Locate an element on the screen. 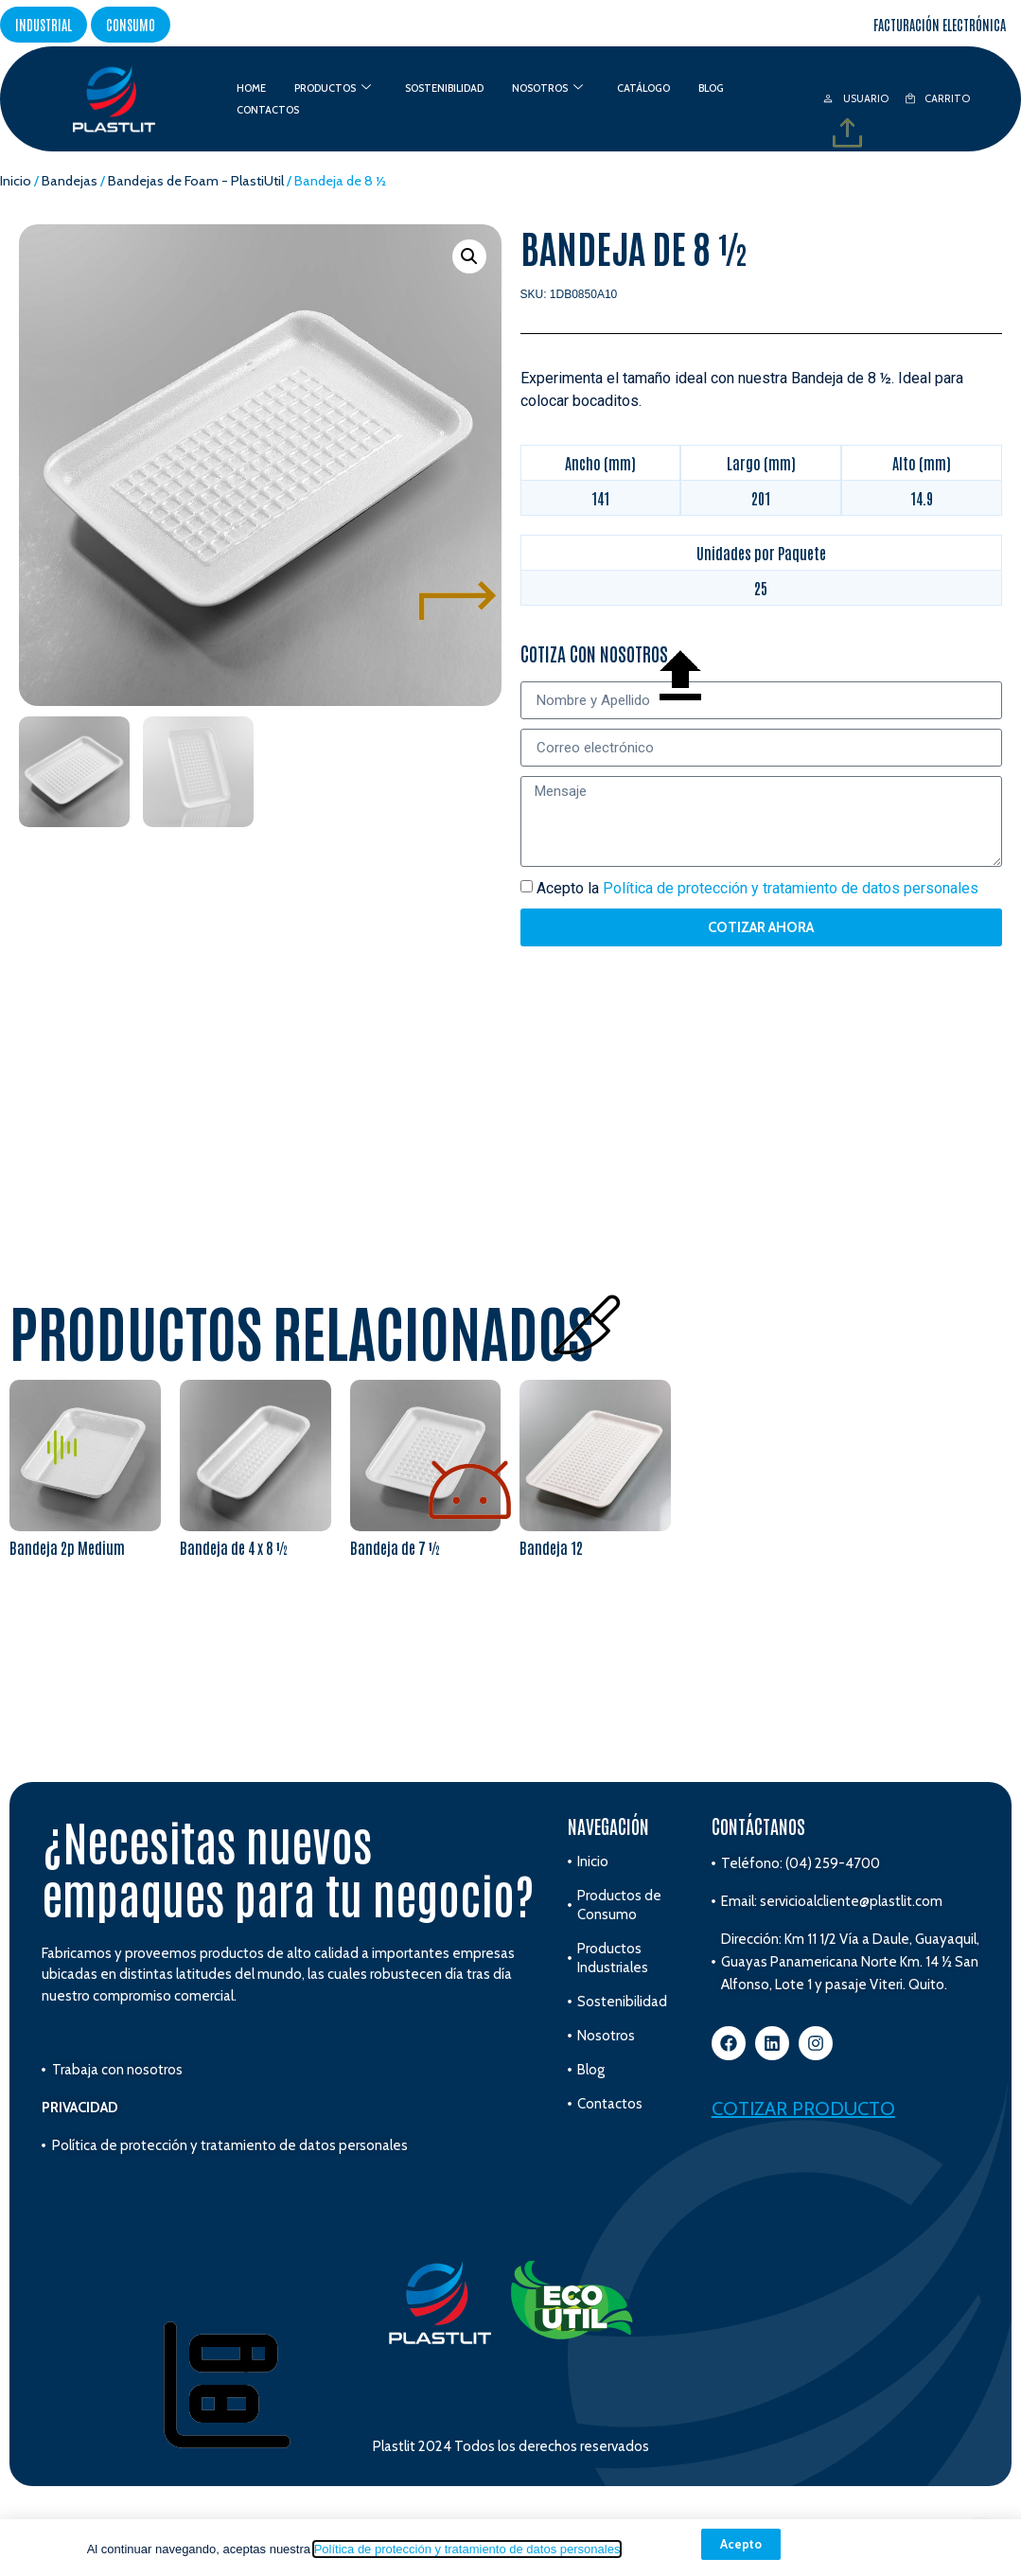 The width and height of the screenshot is (1021, 2576). view stacked bar chart data is located at coordinates (227, 2385).